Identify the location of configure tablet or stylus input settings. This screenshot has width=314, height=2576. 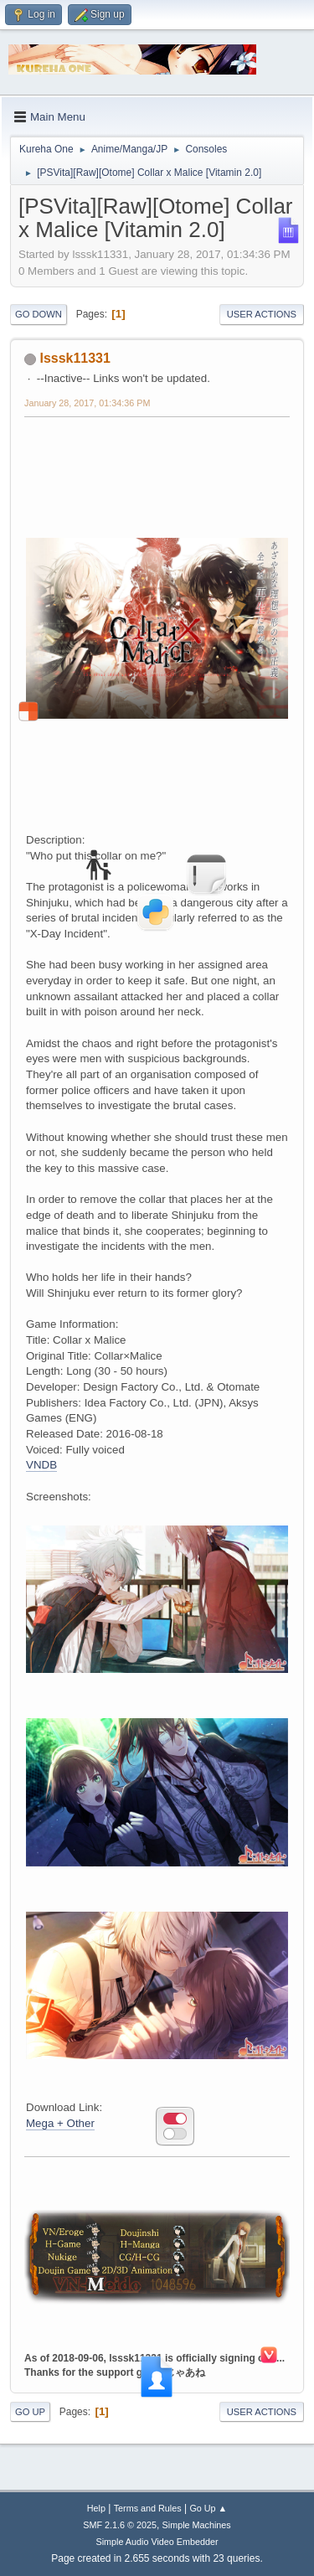
(206, 874).